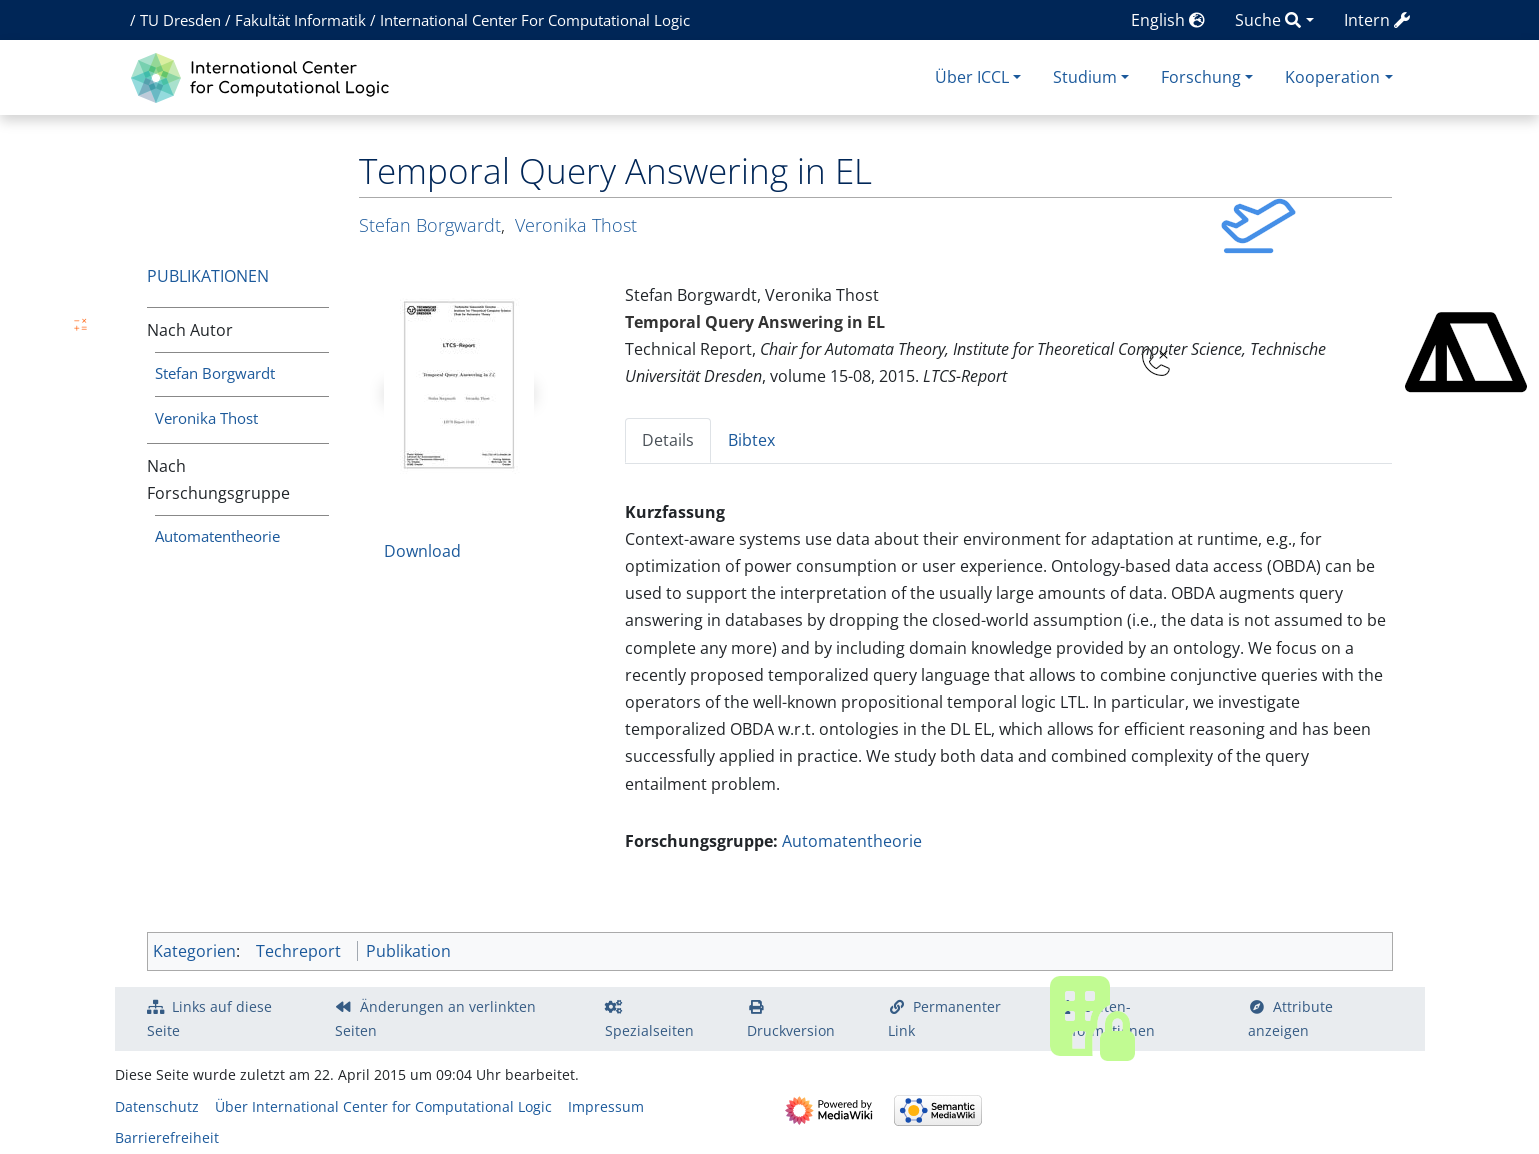 This screenshot has height=1154, width=1539. I want to click on end or decline a phone call, so click(1156, 361).